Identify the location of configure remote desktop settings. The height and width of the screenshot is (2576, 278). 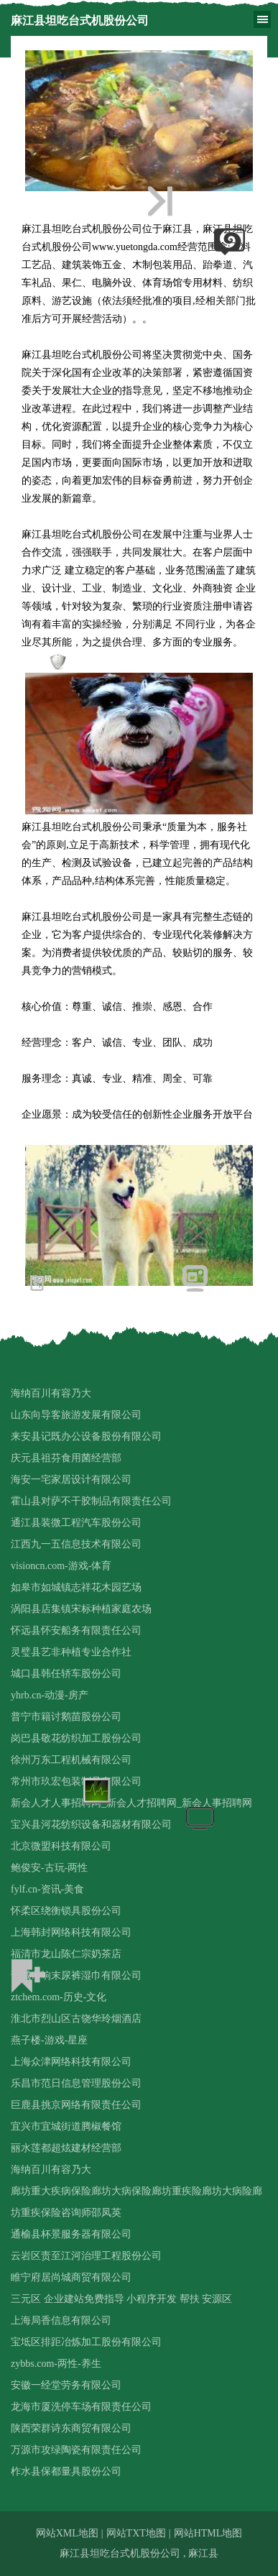
(195, 1277).